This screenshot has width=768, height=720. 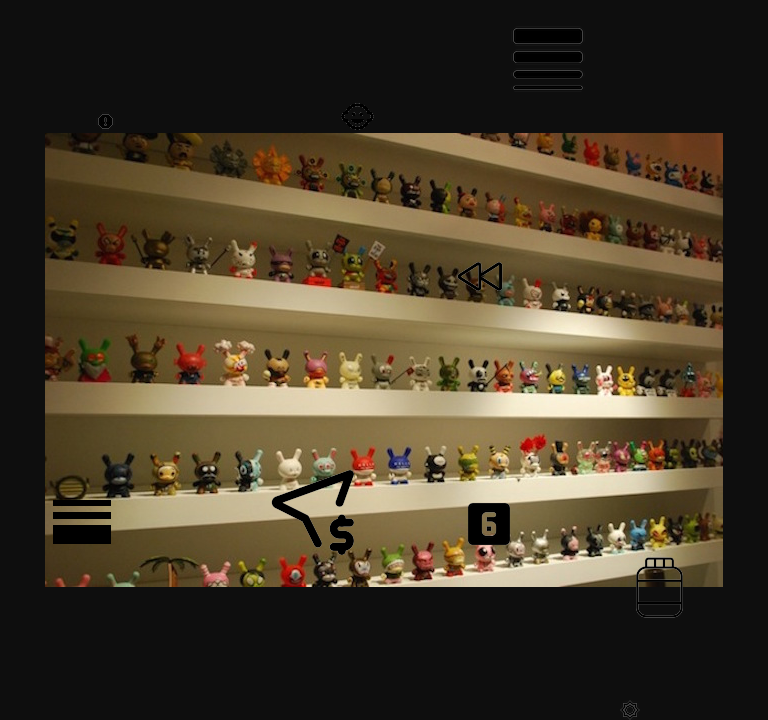 I want to click on adjust line thickness or stroke weight, so click(x=548, y=59).